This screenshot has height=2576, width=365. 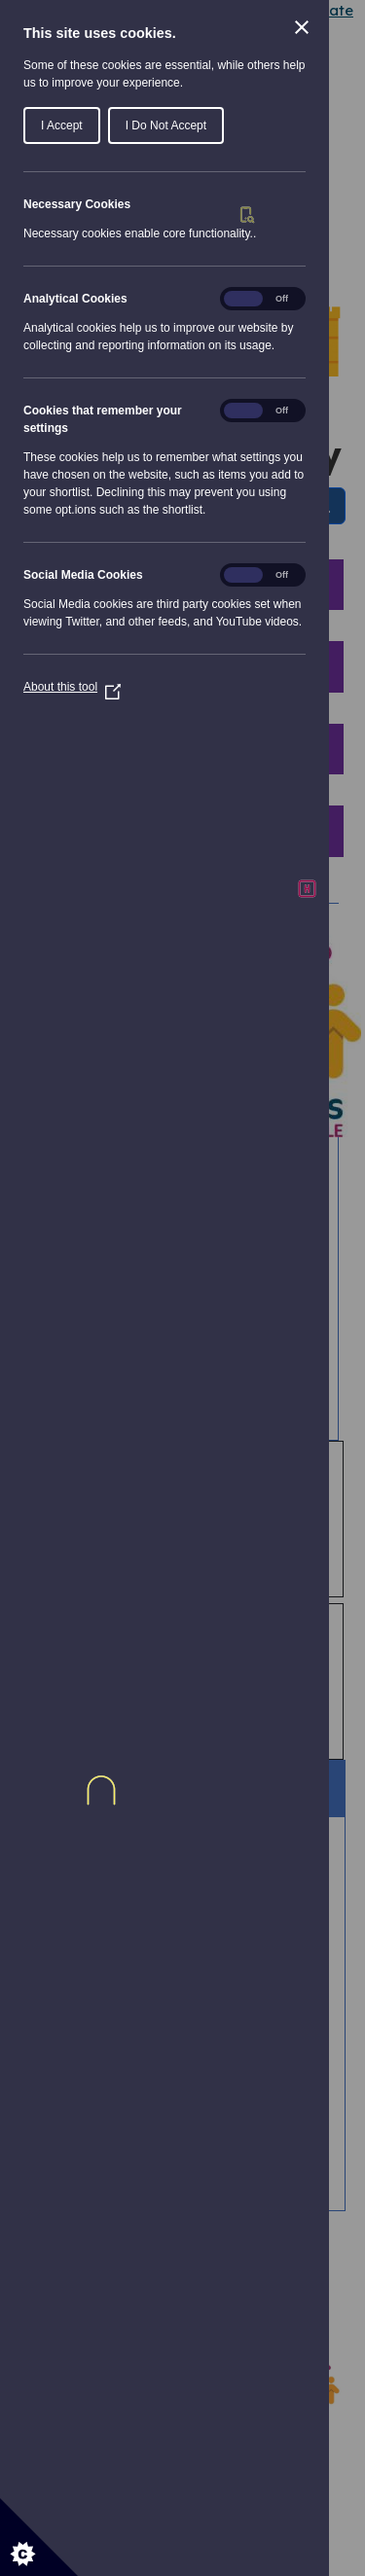 What do you see at coordinates (101, 1791) in the screenshot?
I see `indicates set intersection in data operations` at bounding box center [101, 1791].